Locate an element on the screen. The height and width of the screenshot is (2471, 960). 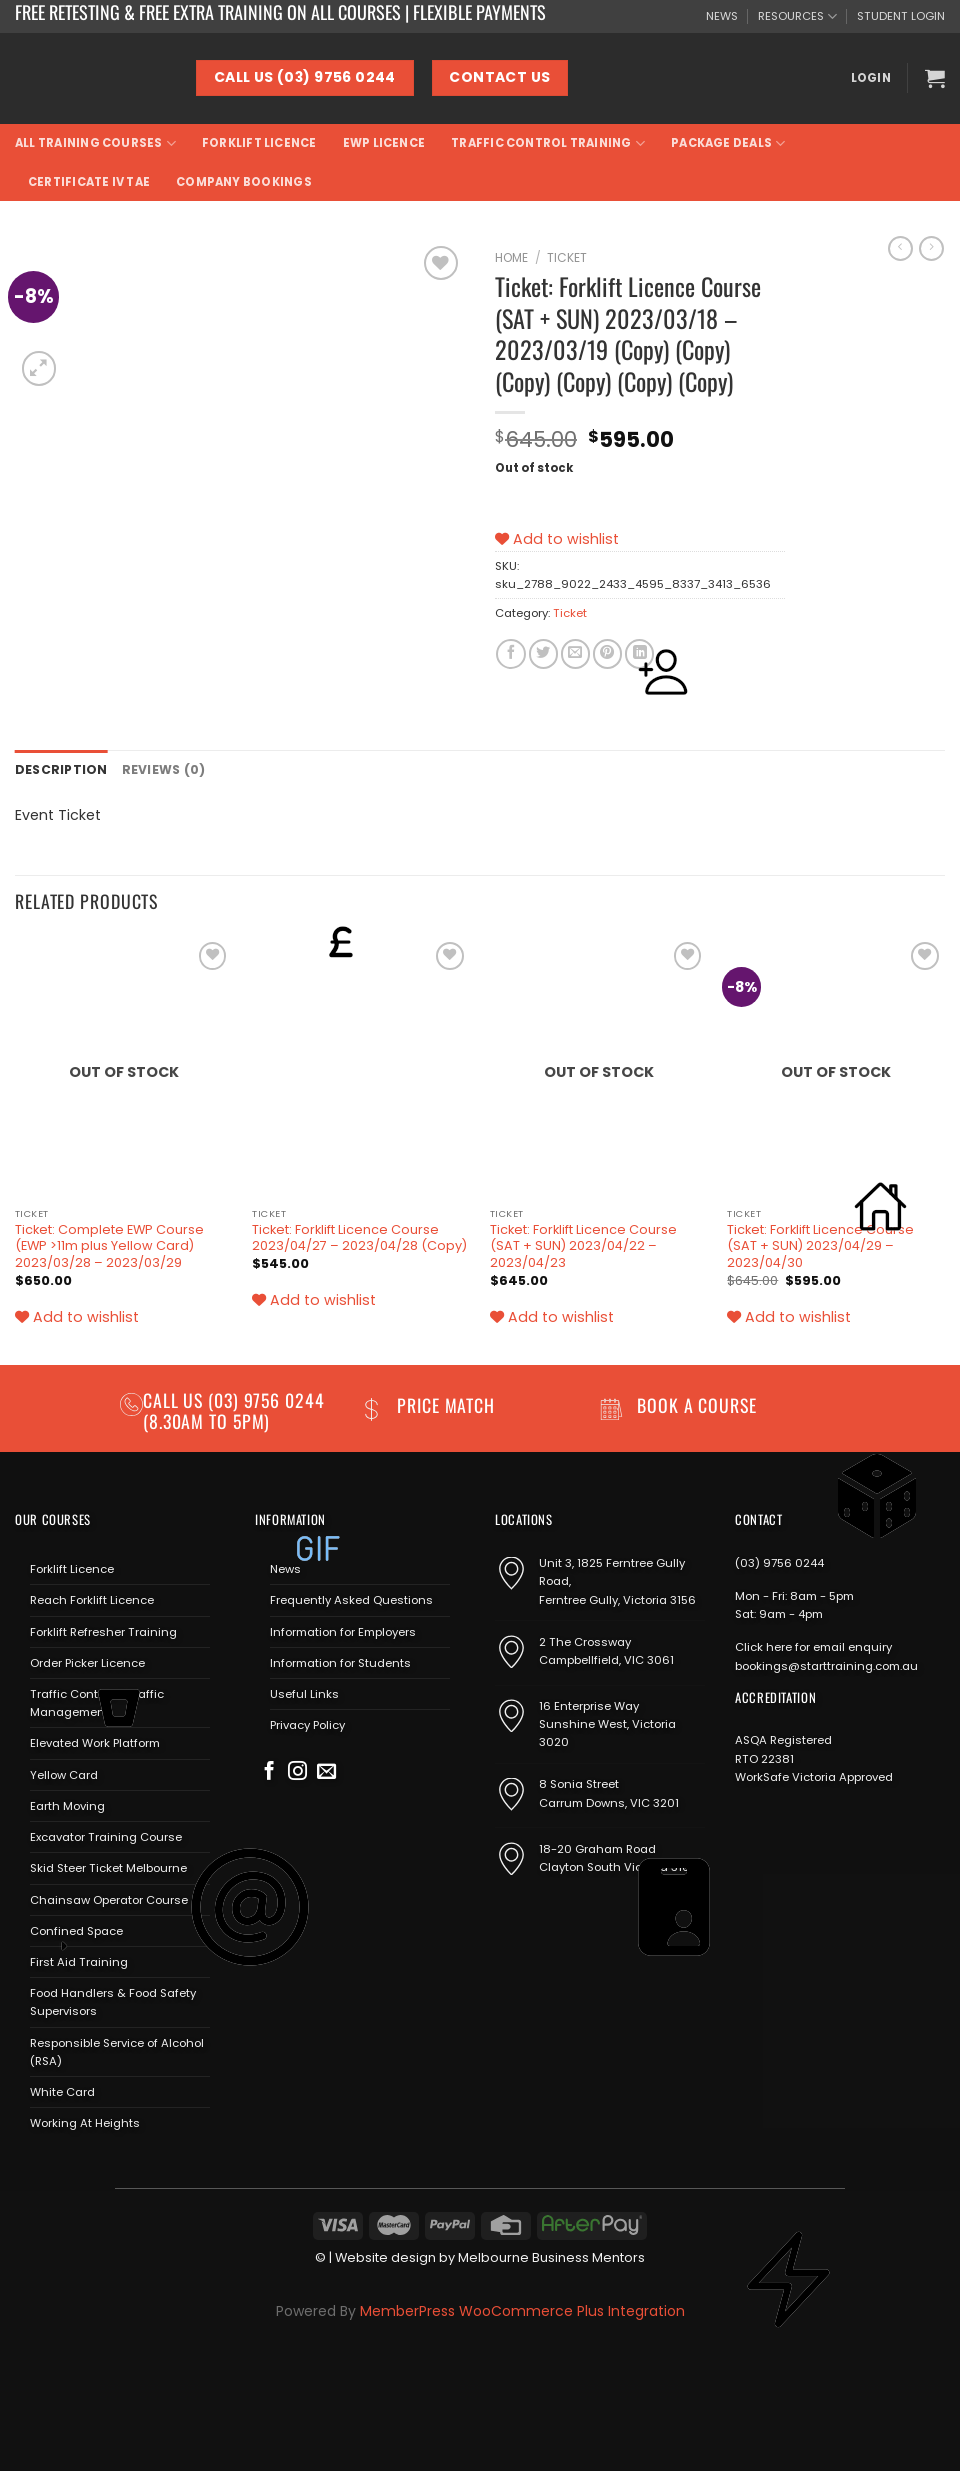
indicates british pound sterling currency is located at coordinates (341, 941).